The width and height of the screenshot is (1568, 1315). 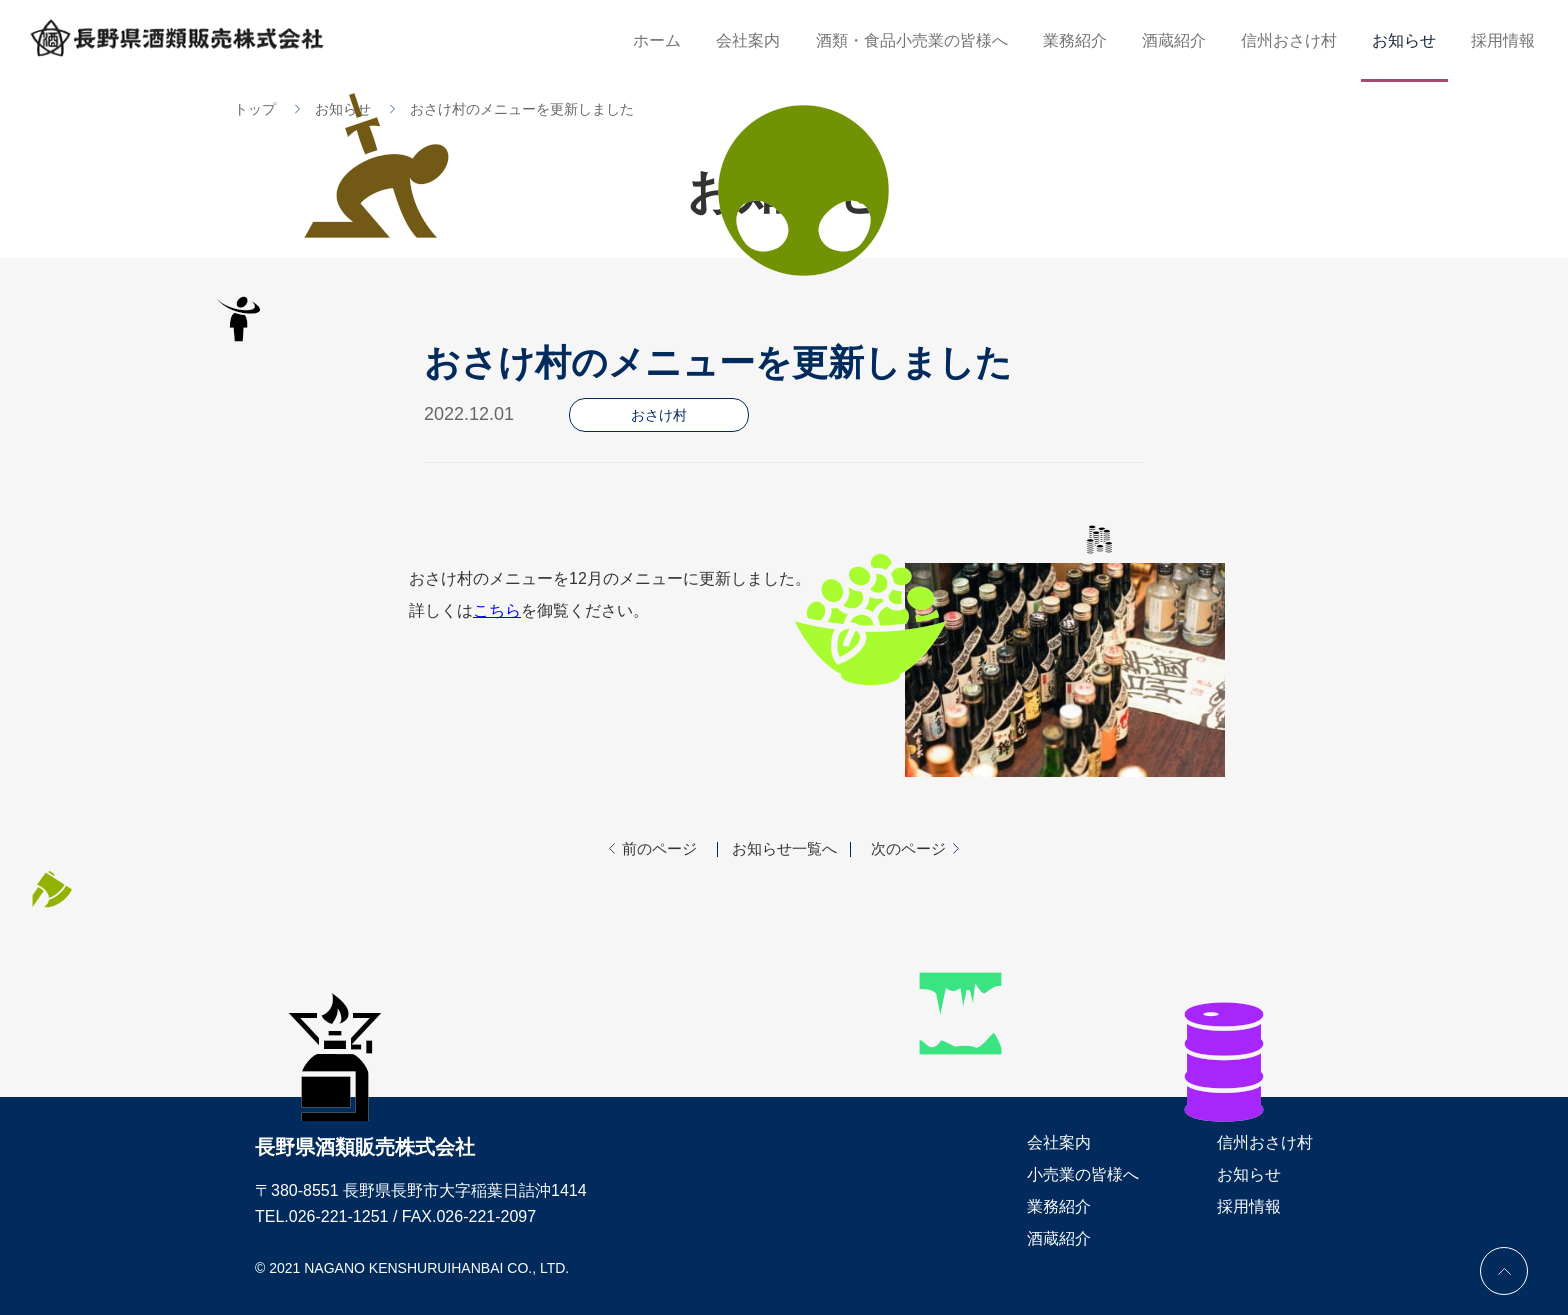 I want to click on enter a cave or underground area in-game, so click(x=960, y=1013).